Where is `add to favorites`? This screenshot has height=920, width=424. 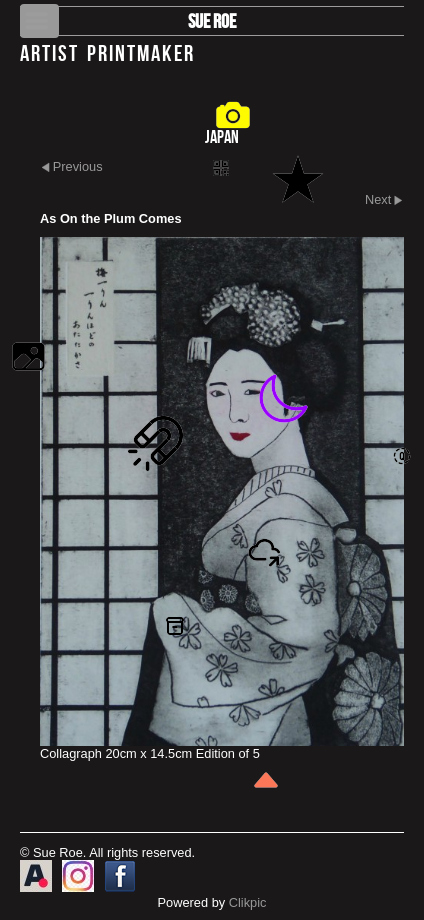
add to favorites is located at coordinates (298, 179).